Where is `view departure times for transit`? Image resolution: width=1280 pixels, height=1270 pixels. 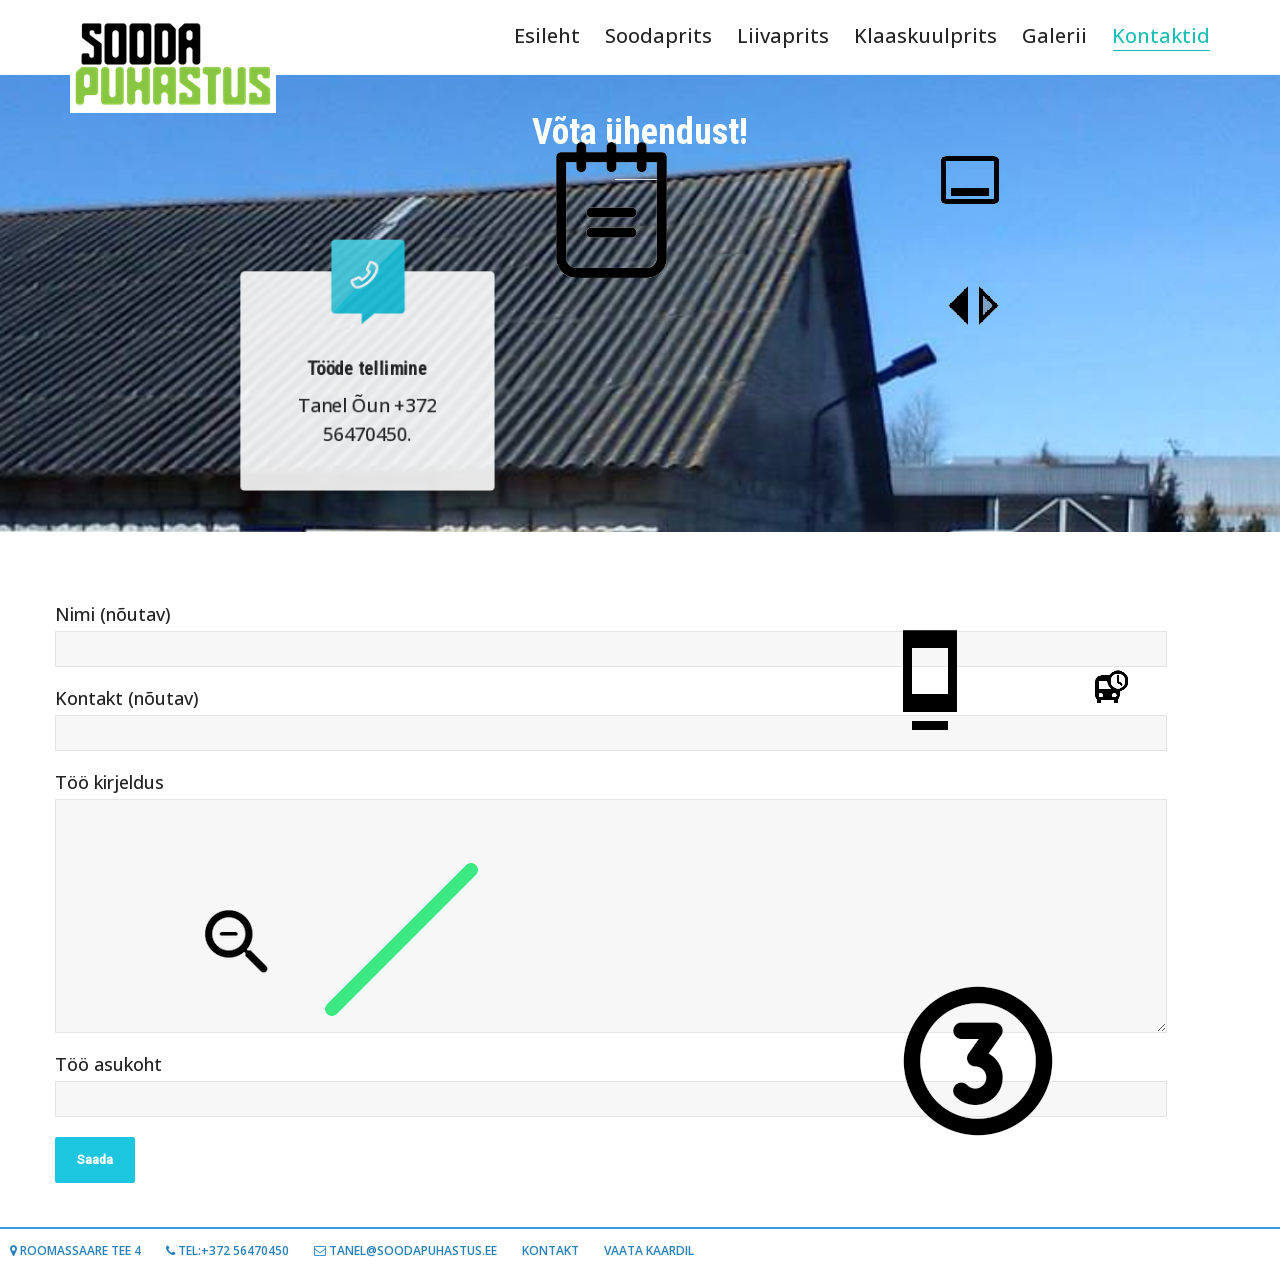 view departure times for transit is located at coordinates (1112, 687).